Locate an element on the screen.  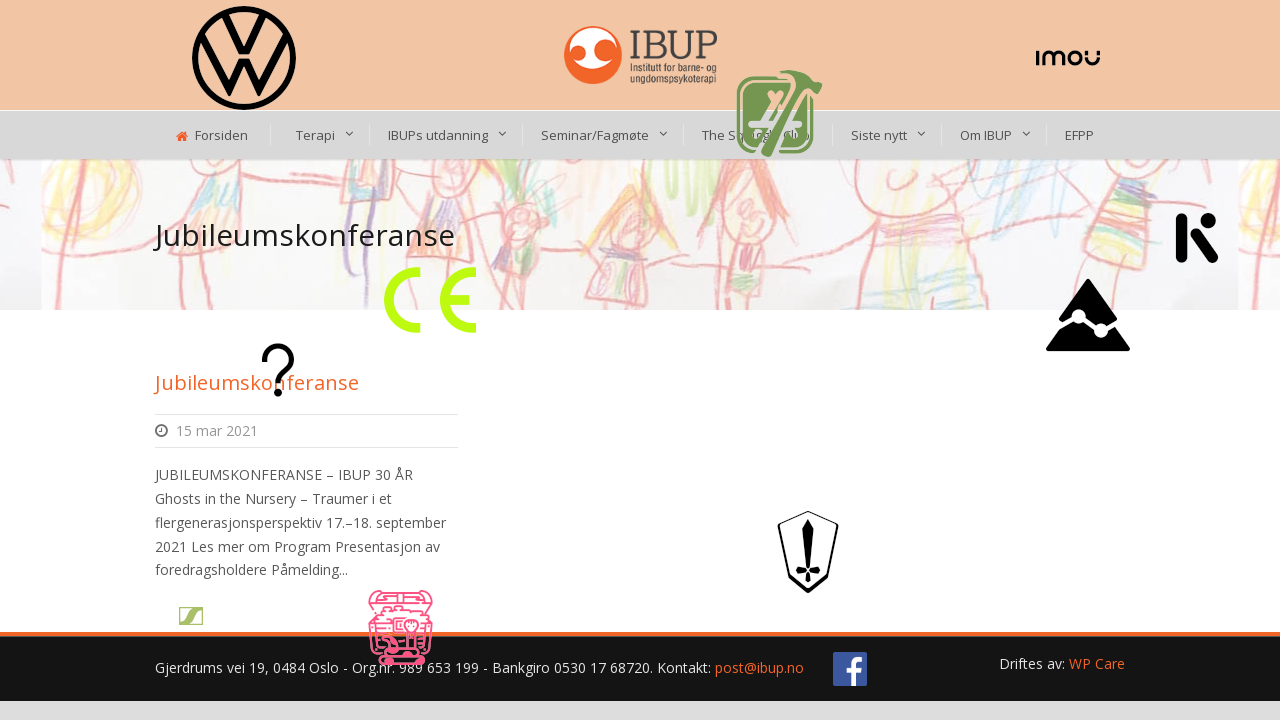
open the imou smart home camera app is located at coordinates (1068, 58).